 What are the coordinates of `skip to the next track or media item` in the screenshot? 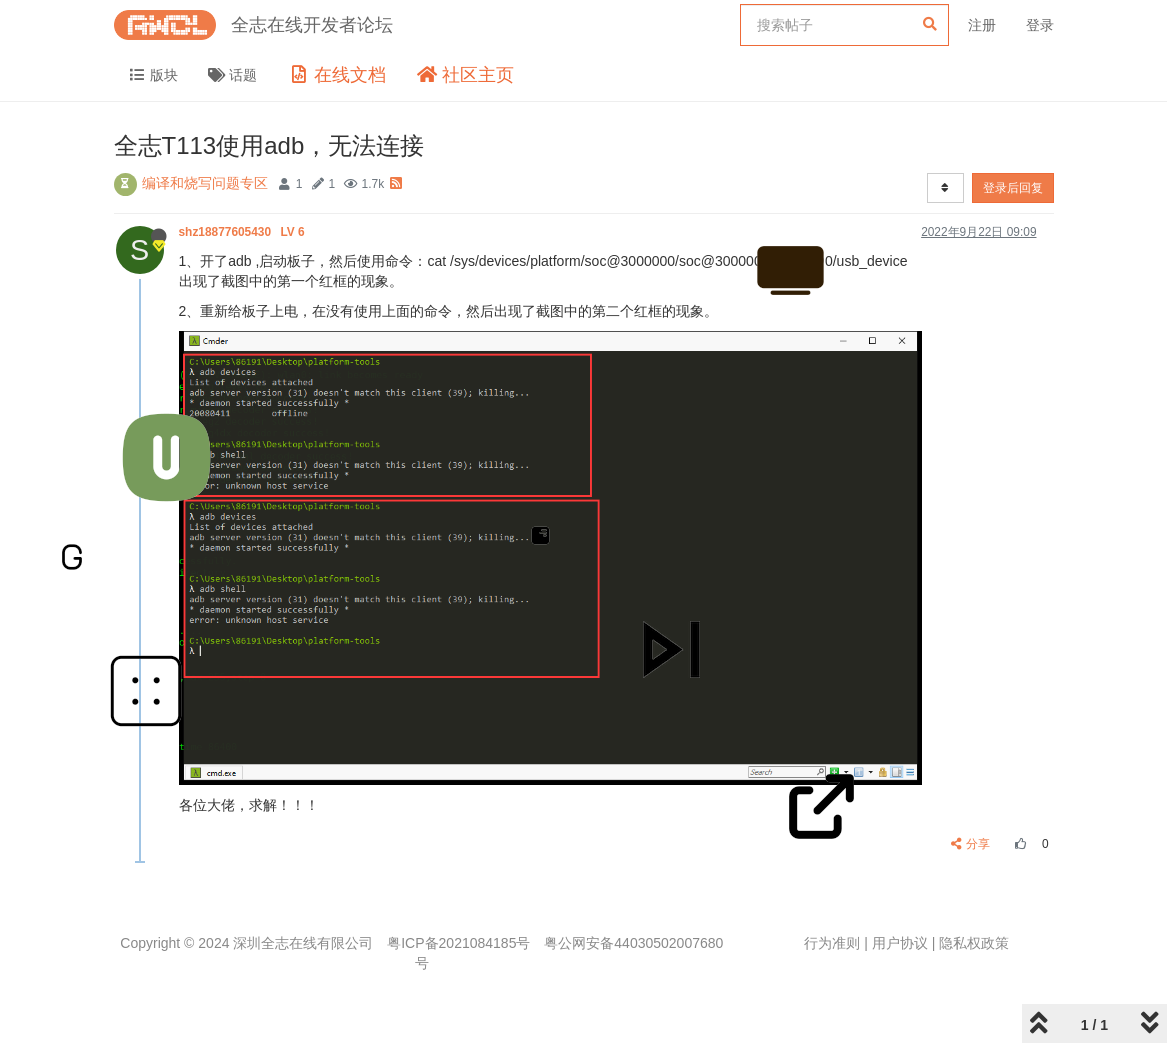 It's located at (671, 649).